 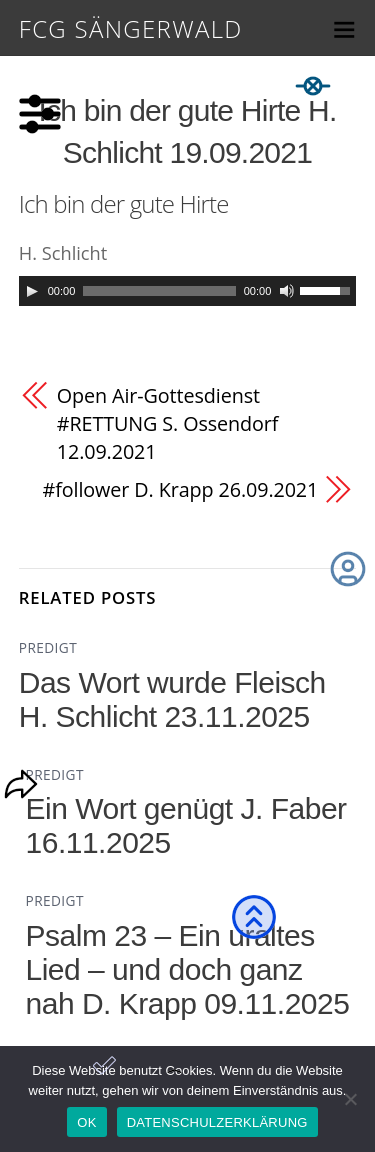 What do you see at coordinates (348, 569) in the screenshot?
I see `view your profile` at bounding box center [348, 569].